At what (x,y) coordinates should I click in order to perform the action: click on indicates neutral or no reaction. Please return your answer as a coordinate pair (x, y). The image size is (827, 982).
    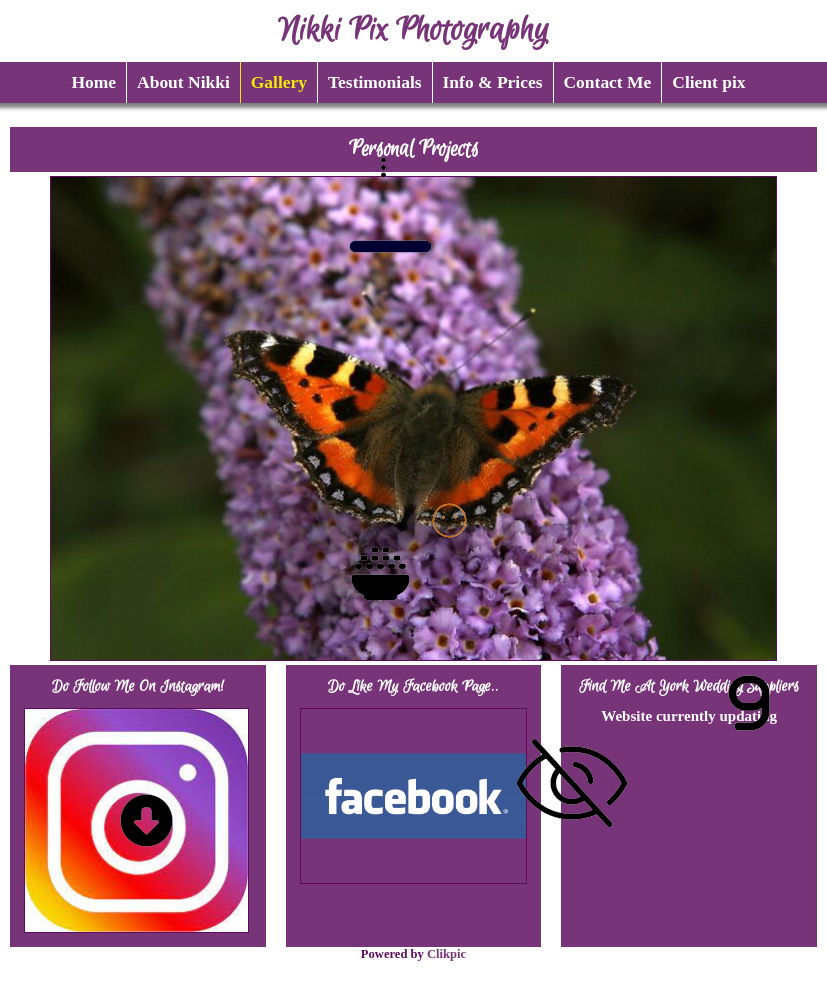
    Looking at the image, I should click on (449, 520).